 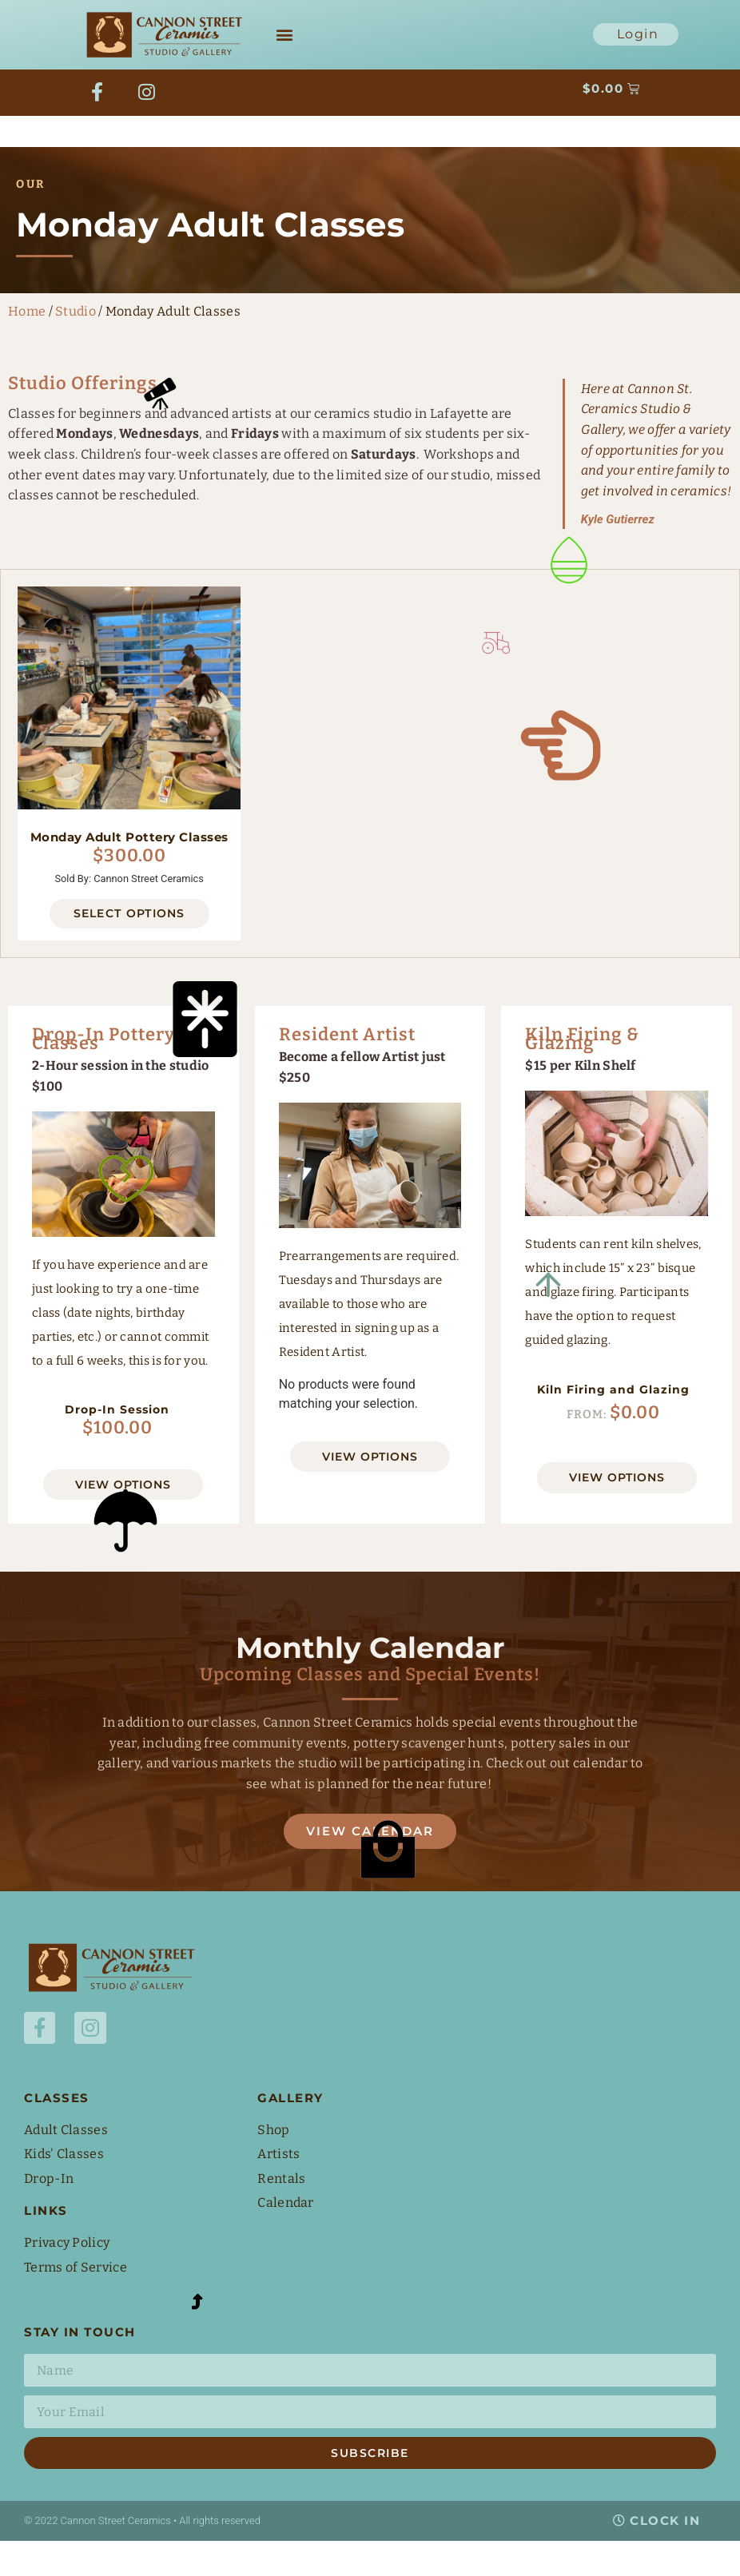 I want to click on view your shopping bag, so click(x=388, y=1849).